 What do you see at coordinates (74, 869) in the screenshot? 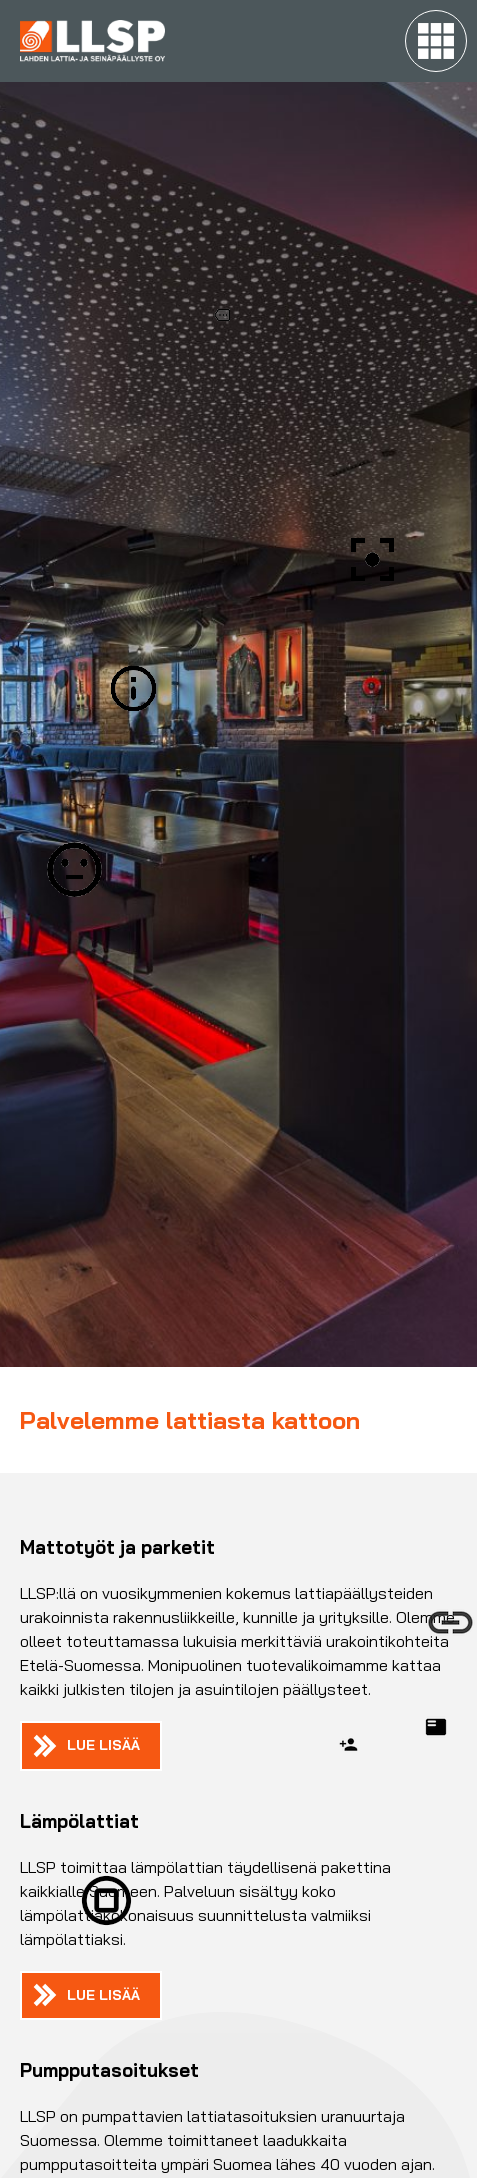
I see `indicates neutral feedback or rating` at bounding box center [74, 869].